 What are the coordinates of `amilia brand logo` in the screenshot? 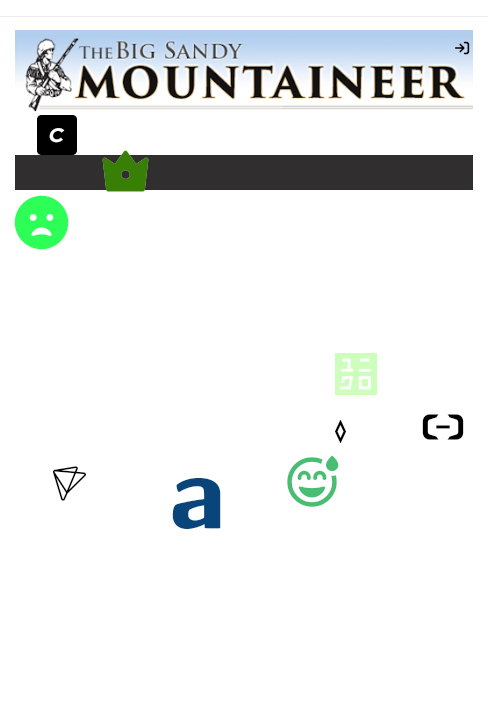 It's located at (196, 503).